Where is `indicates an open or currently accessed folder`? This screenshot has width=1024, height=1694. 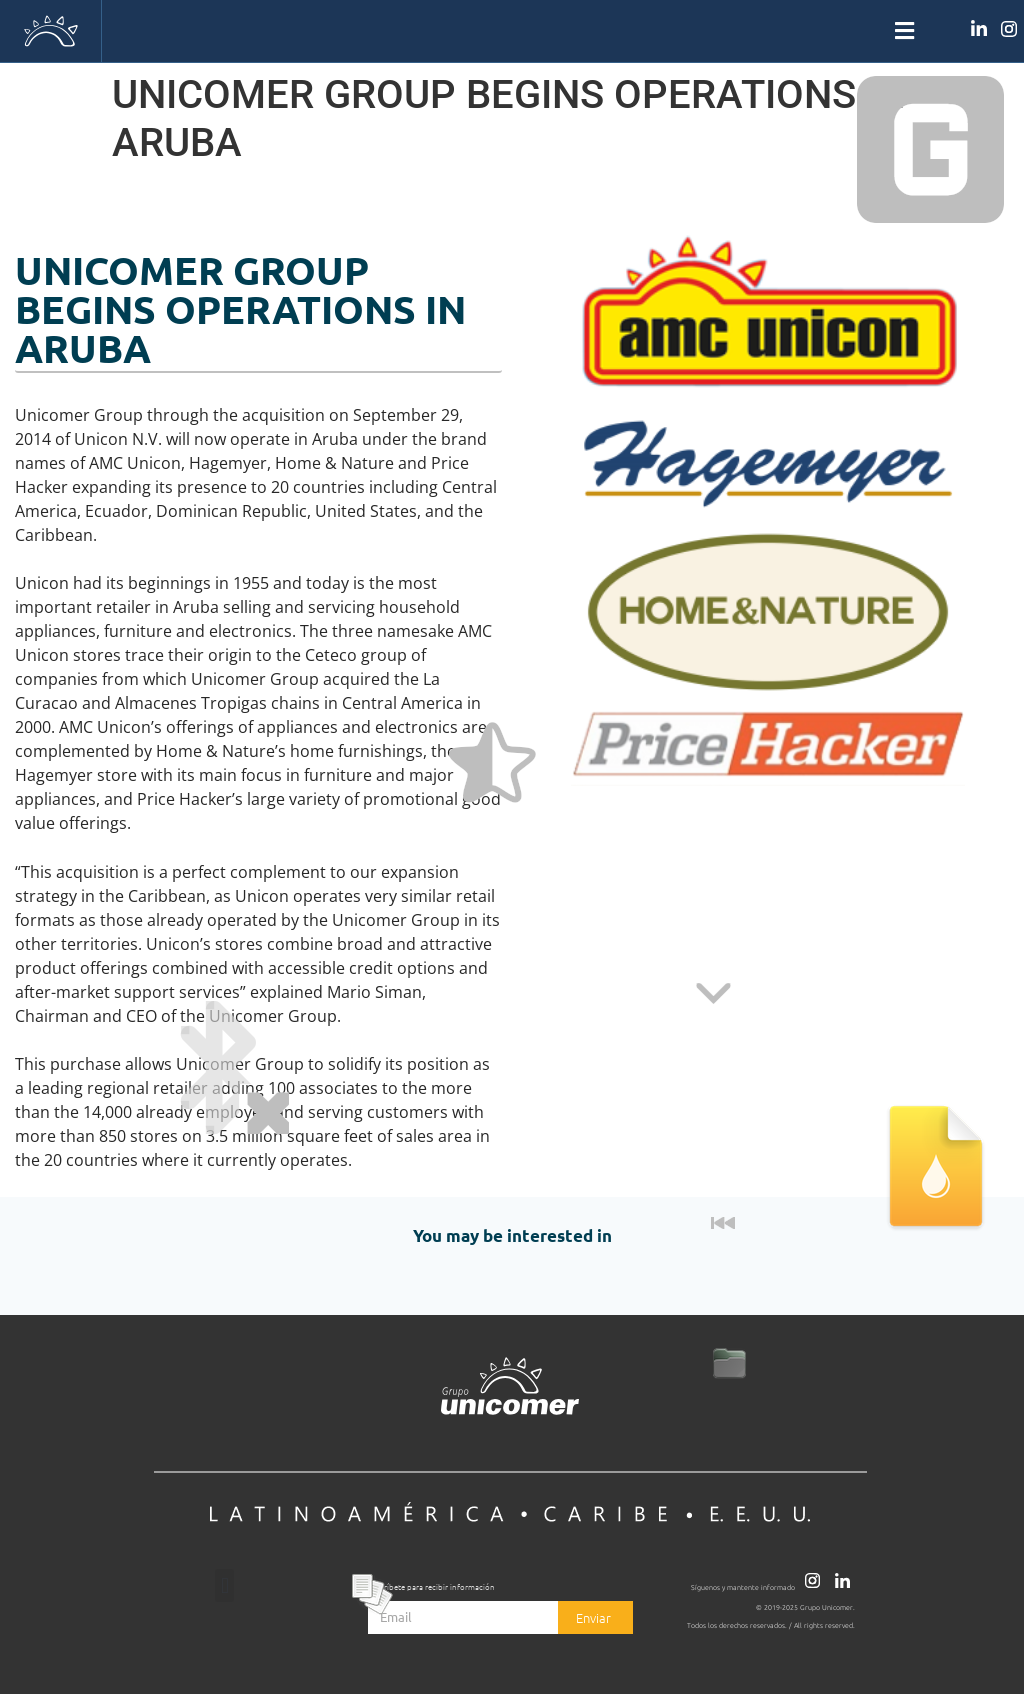 indicates an open or currently accessed folder is located at coordinates (729, 1362).